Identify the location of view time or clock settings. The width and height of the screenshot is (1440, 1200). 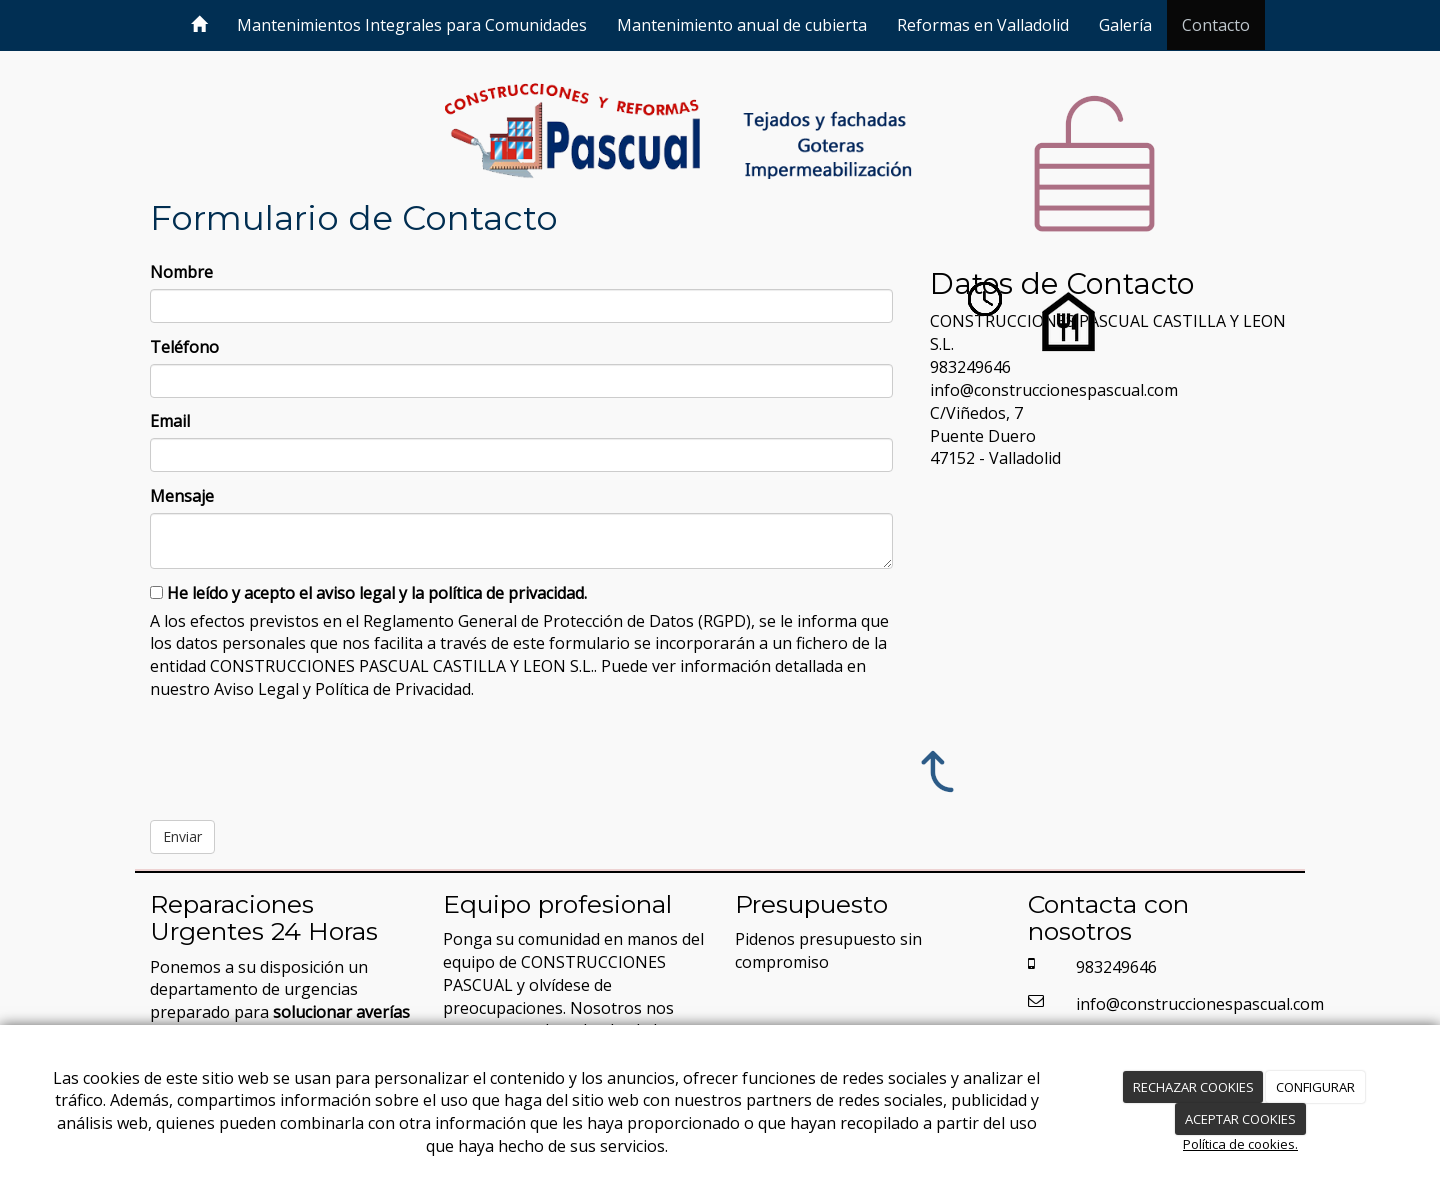
(985, 299).